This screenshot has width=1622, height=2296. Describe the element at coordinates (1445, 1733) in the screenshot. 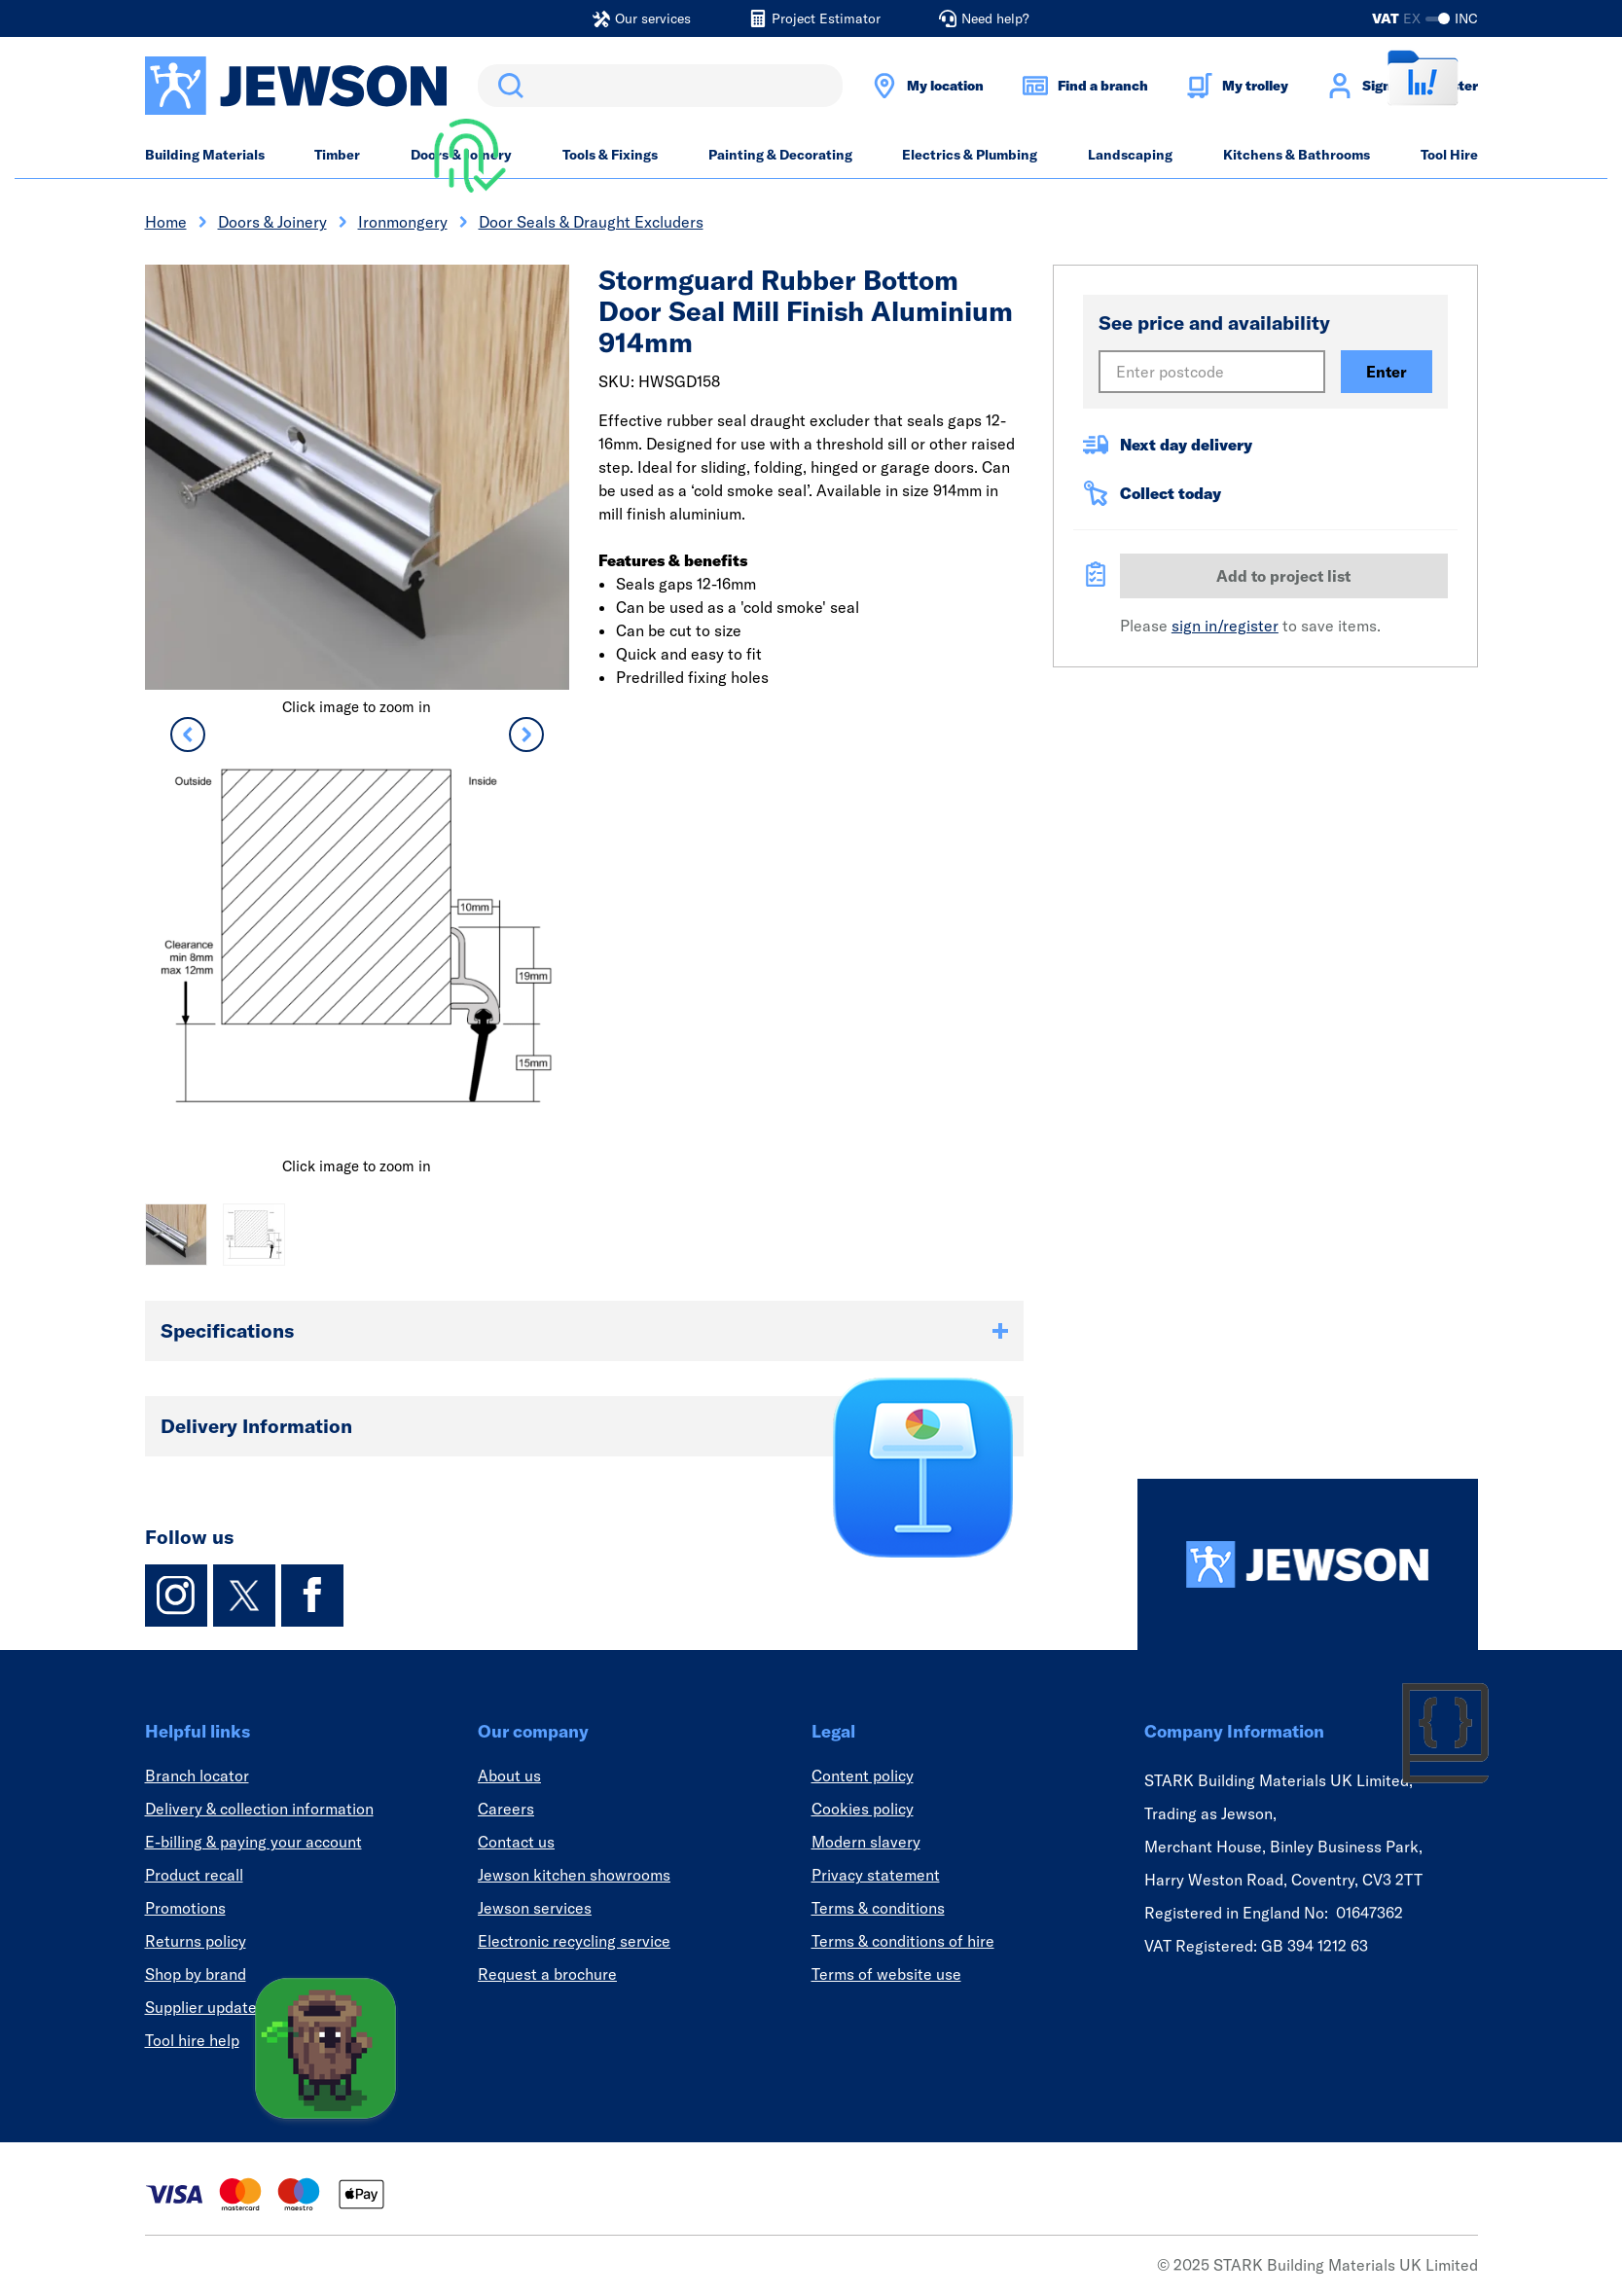

I see `open developer documentation` at that location.